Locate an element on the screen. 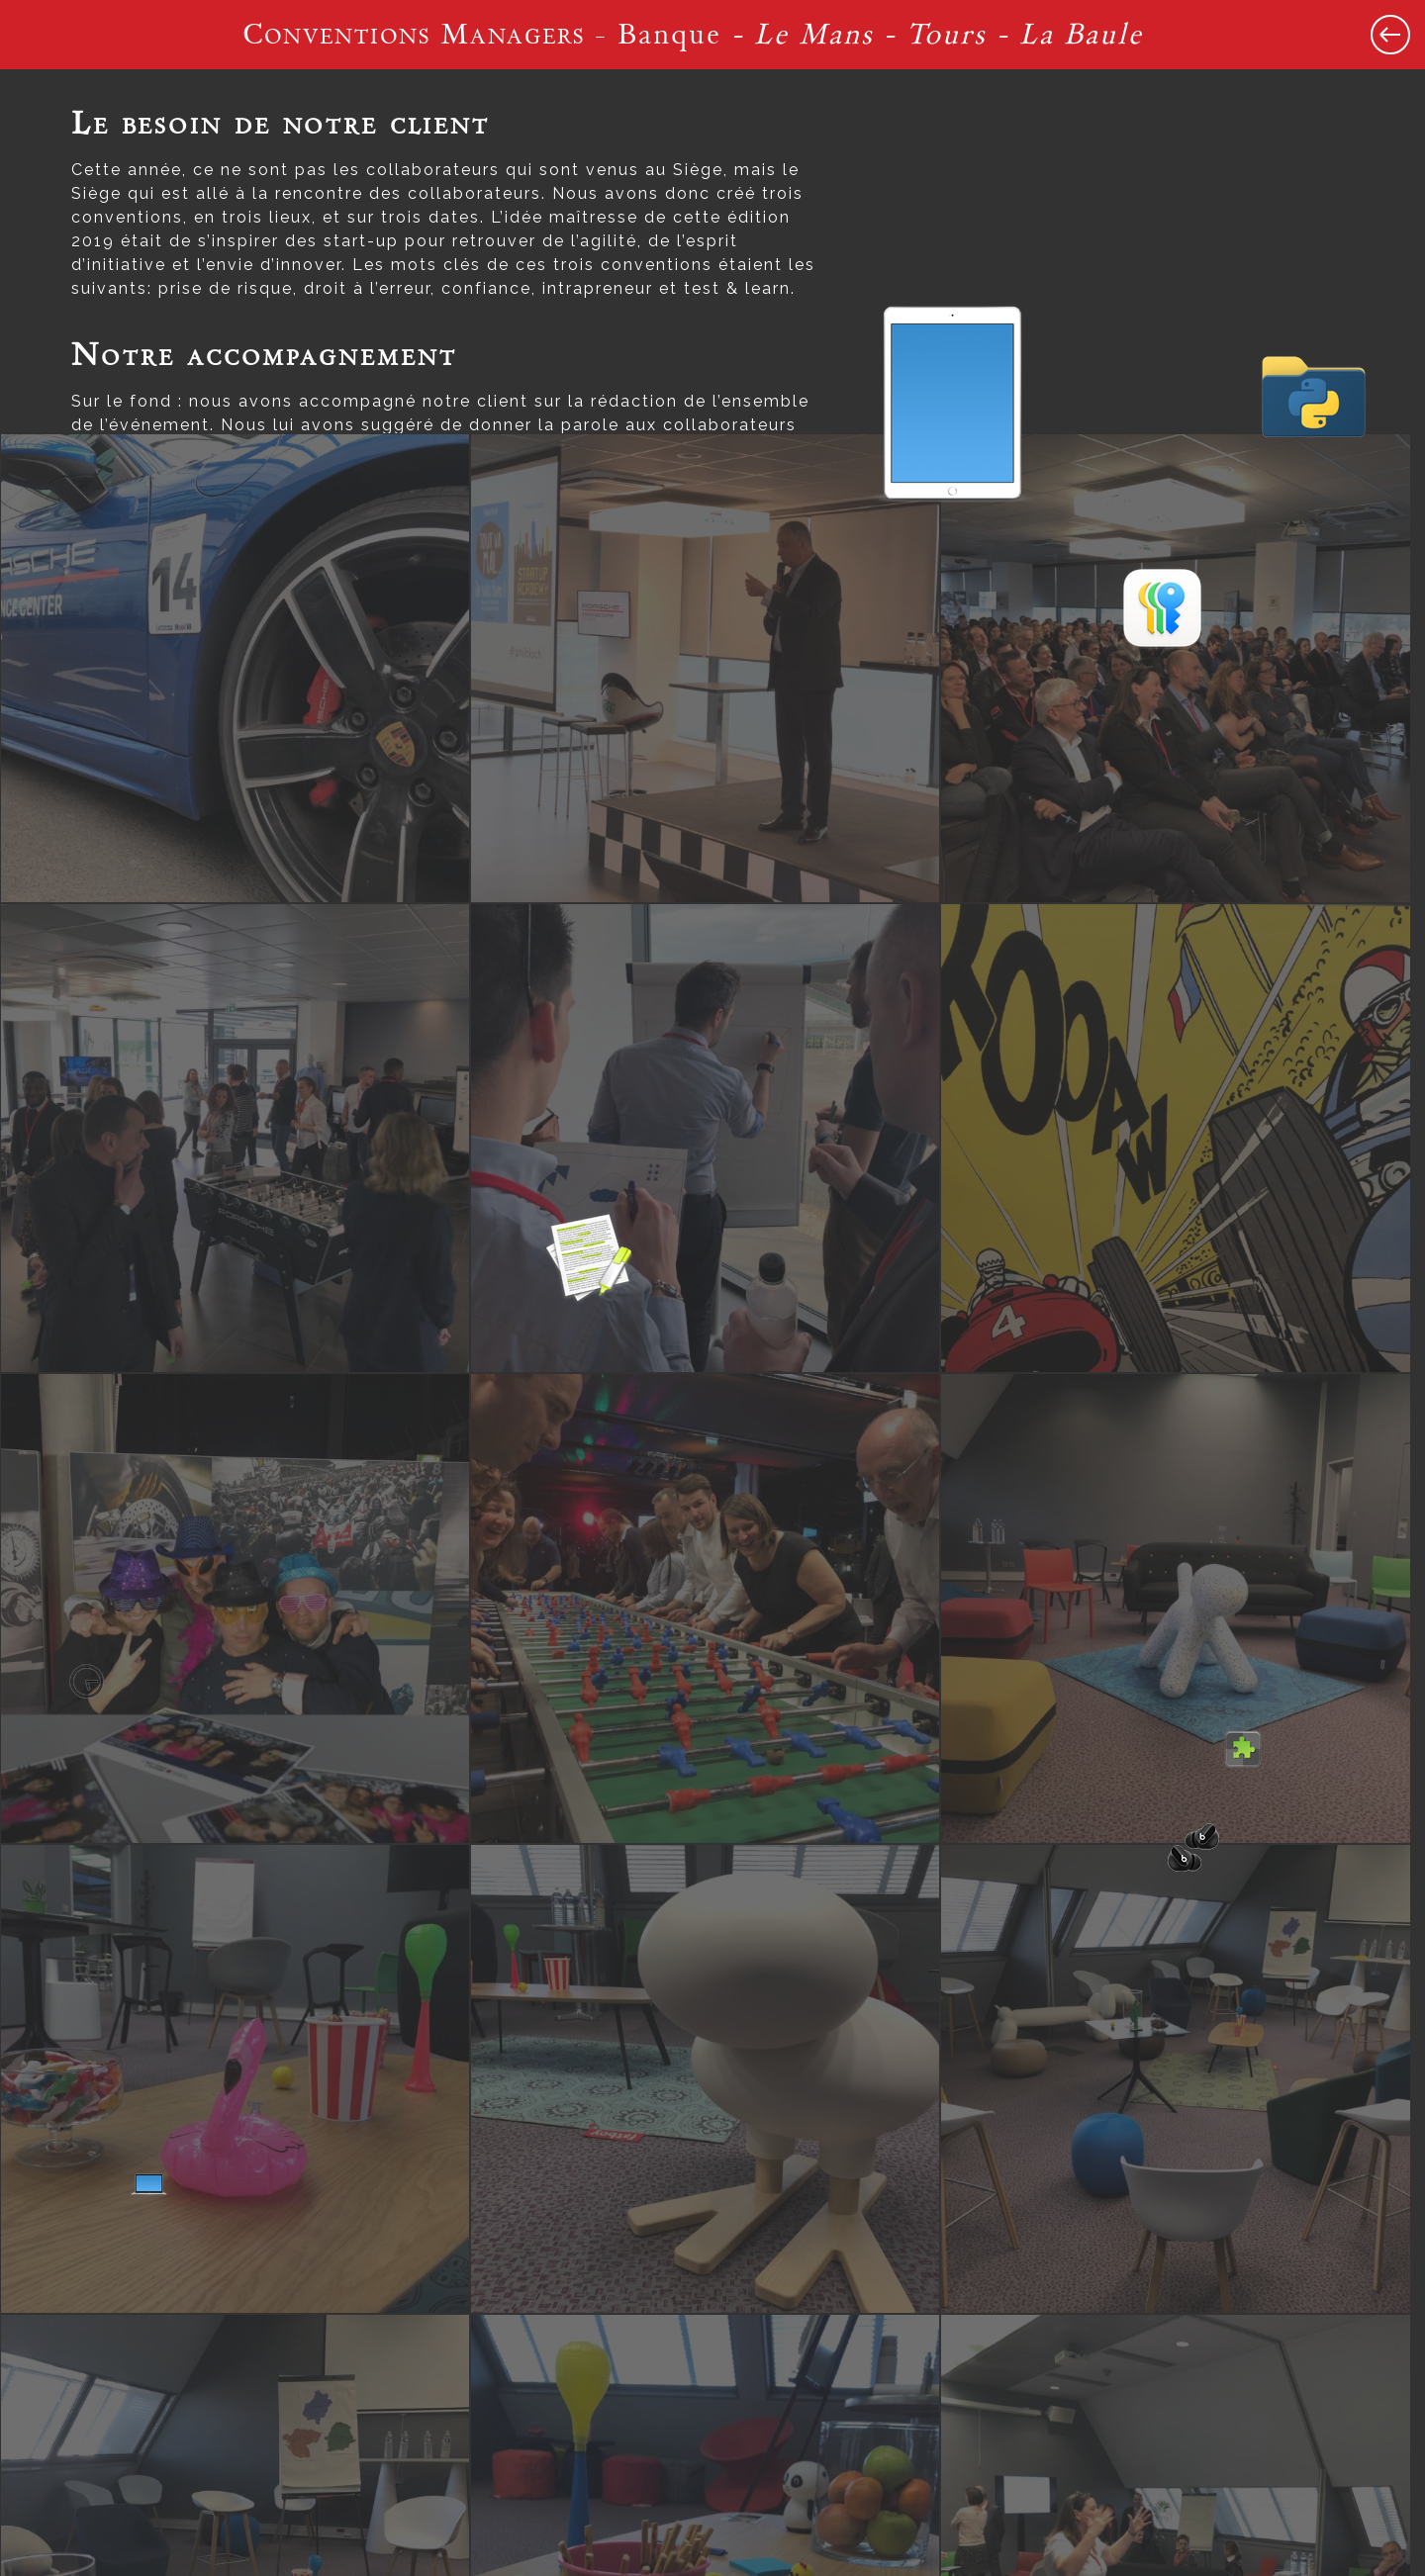 This screenshot has width=1425, height=2576. represents this macbook air in system settings is located at coordinates (148, 2181).